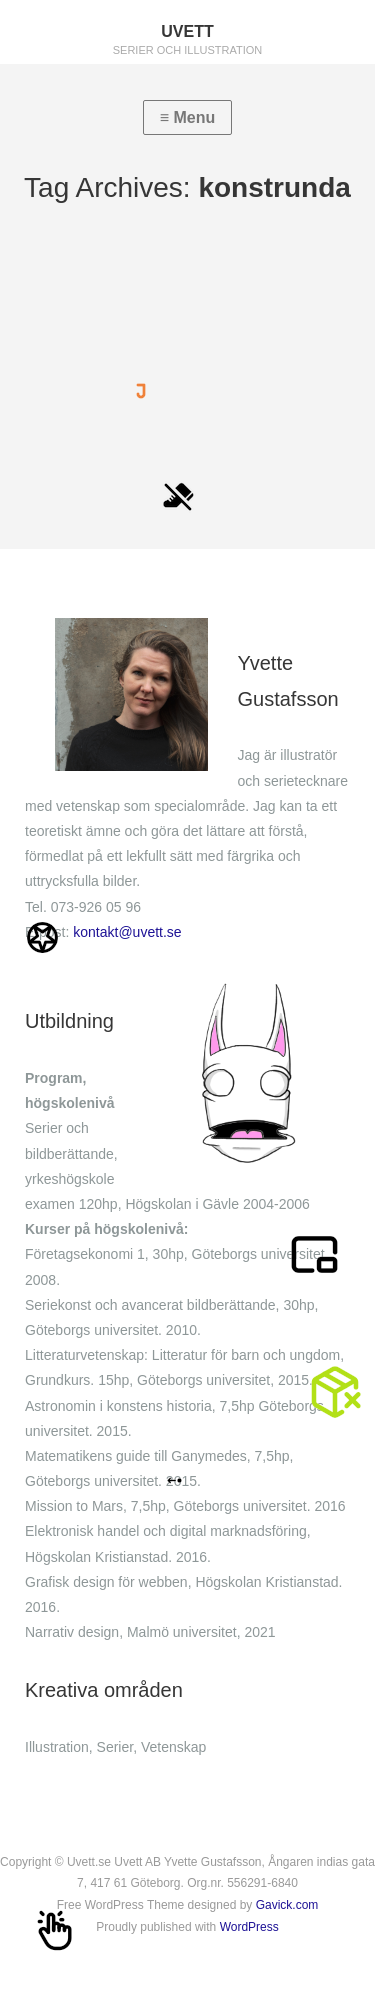 This screenshot has width=375, height=2010. What do you see at coordinates (314, 1254) in the screenshot?
I see `enable picture-in-picture mode` at bounding box center [314, 1254].